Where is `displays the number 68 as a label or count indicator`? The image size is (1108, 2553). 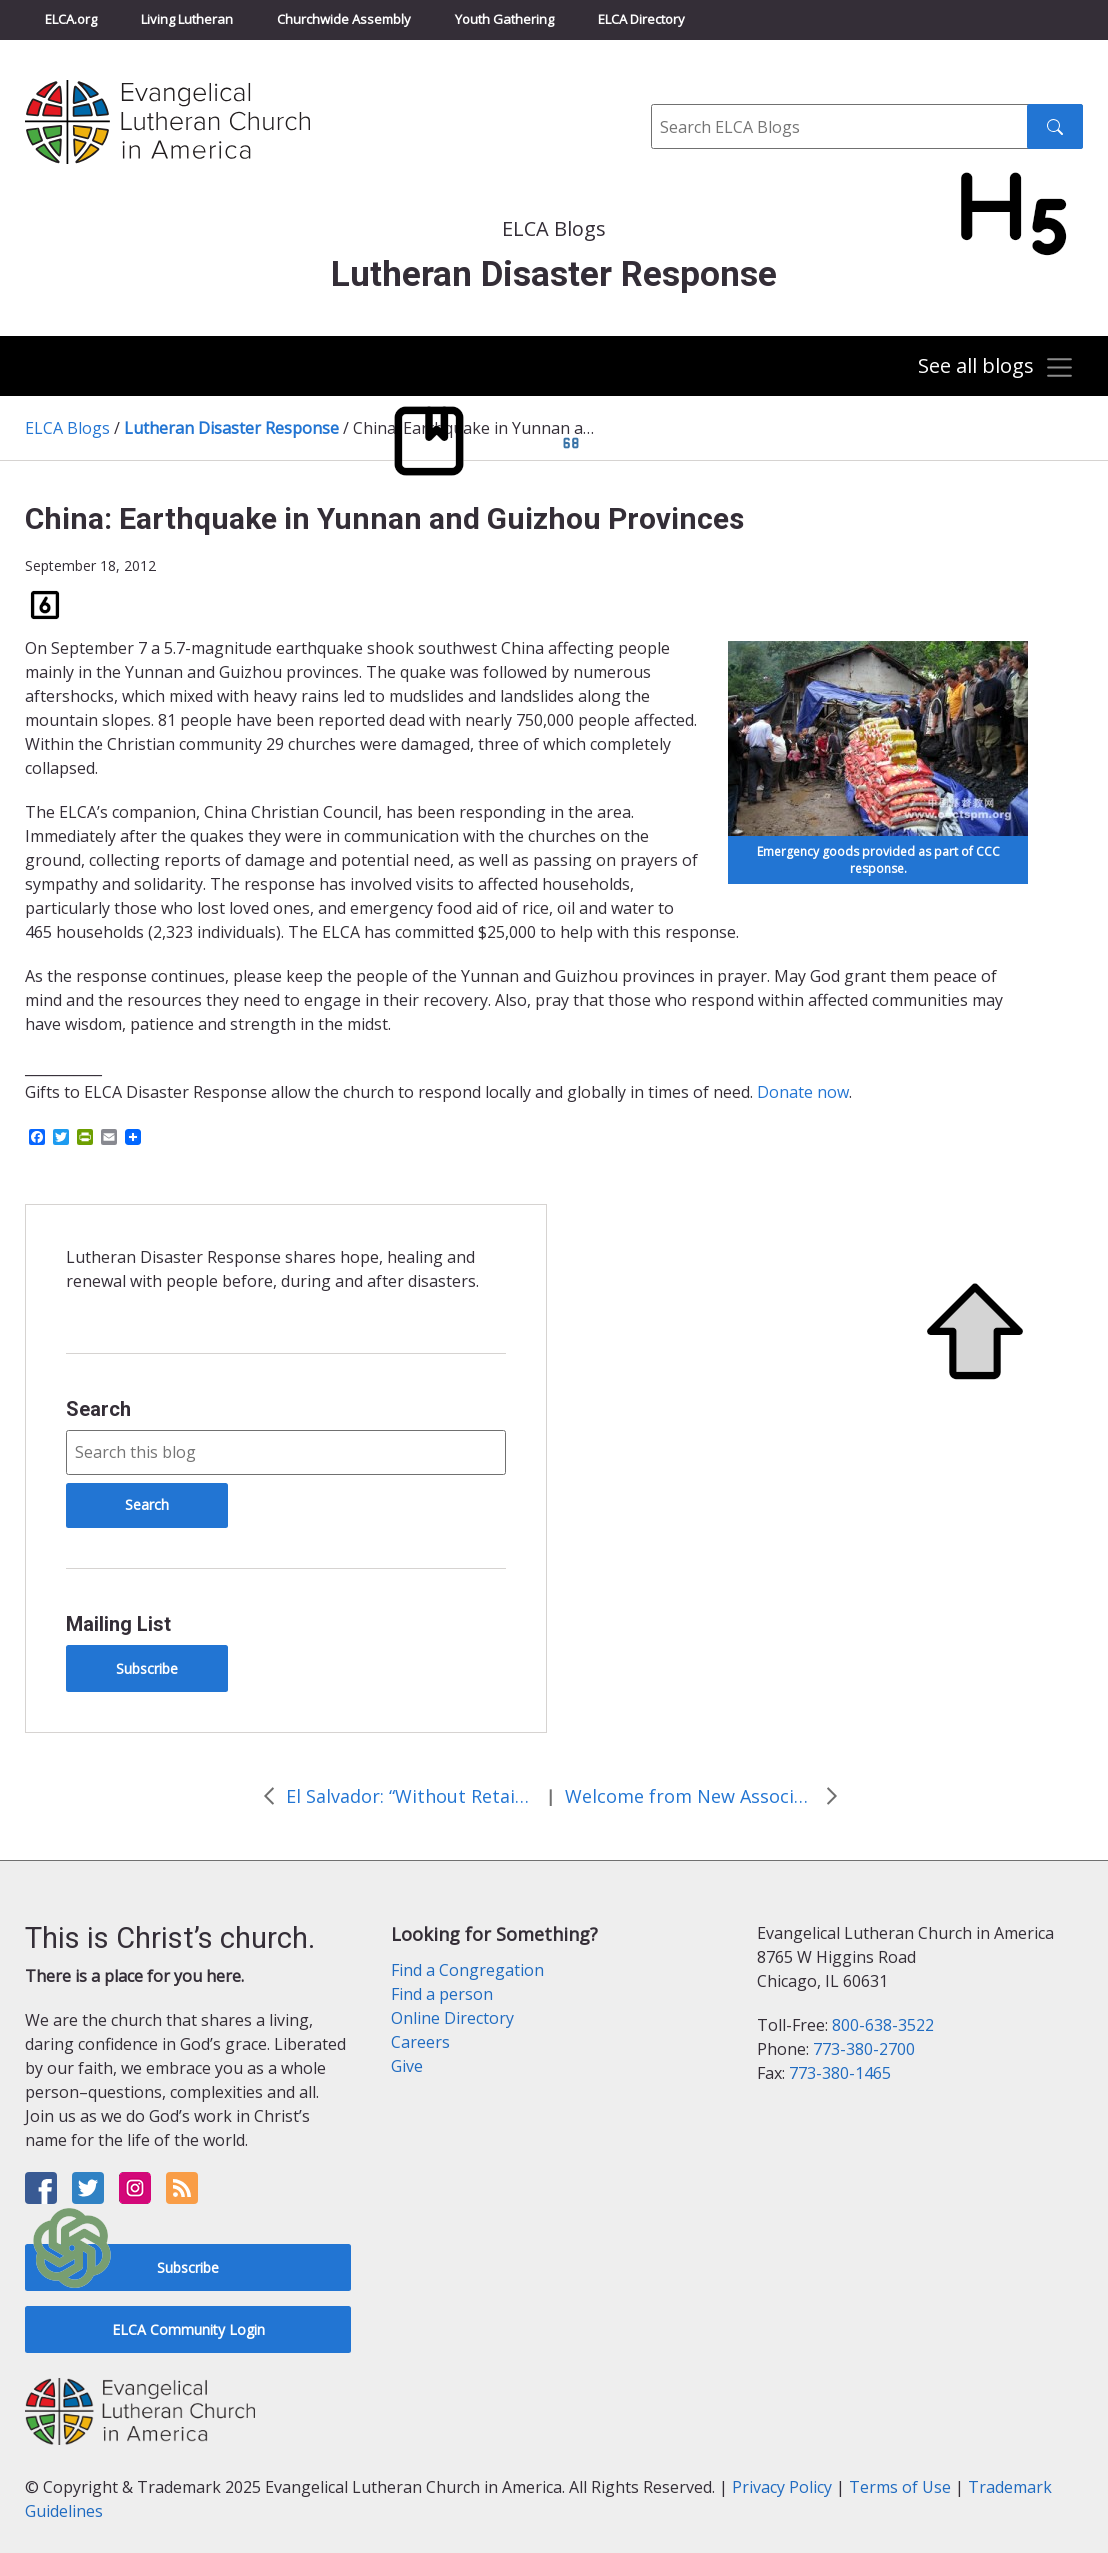
displays the number 68 as a label or count indicator is located at coordinates (571, 443).